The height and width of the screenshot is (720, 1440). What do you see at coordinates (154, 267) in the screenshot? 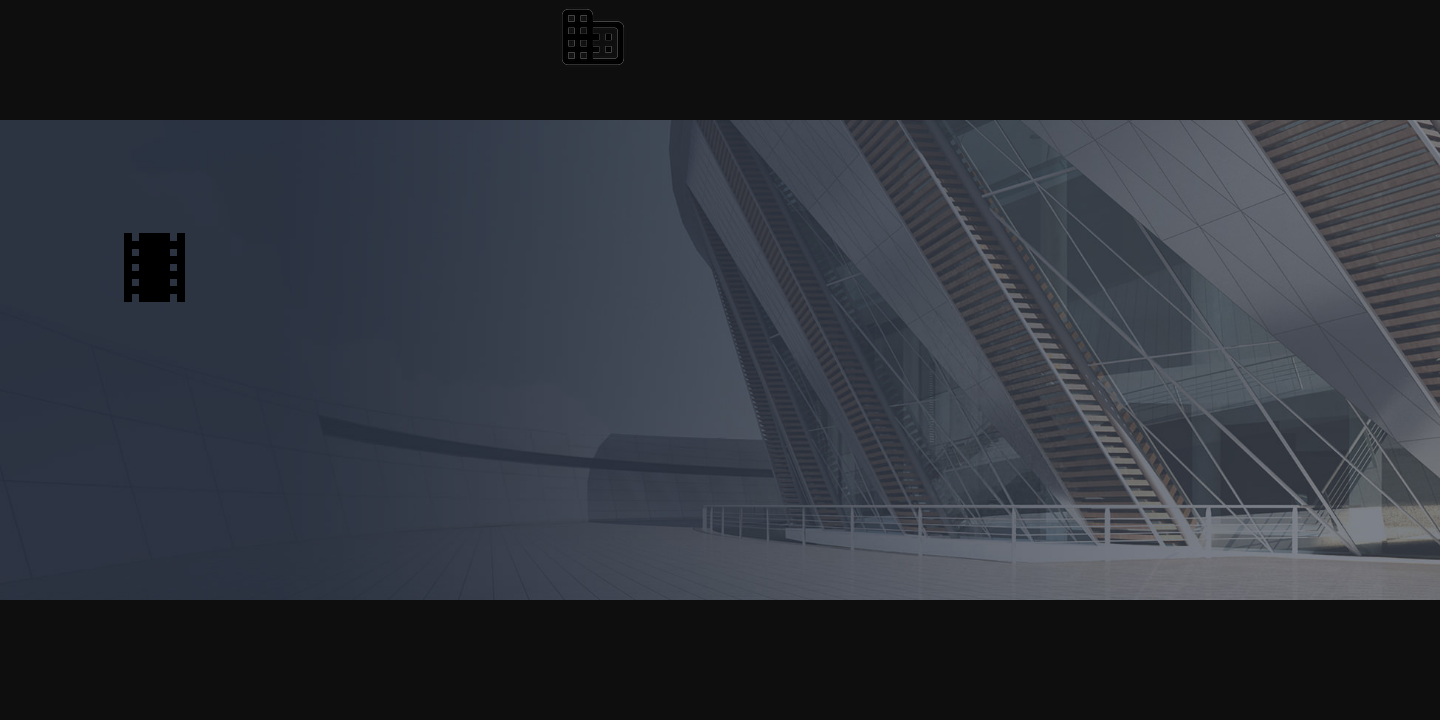
I see `access movies or theater showtimes` at bounding box center [154, 267].